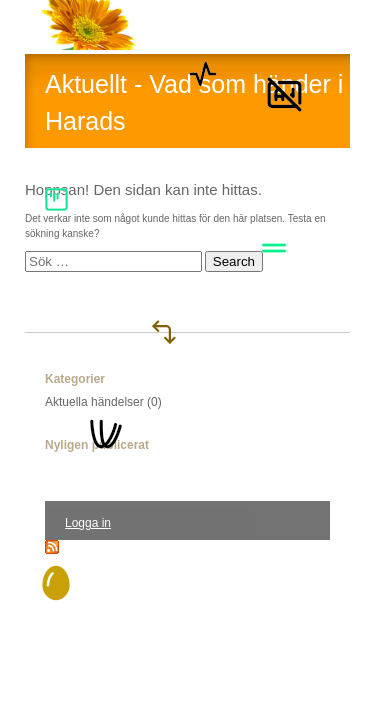 This screenshot has height=720, width=375. I want to click on align content to top-left corner, so click(56, 199).